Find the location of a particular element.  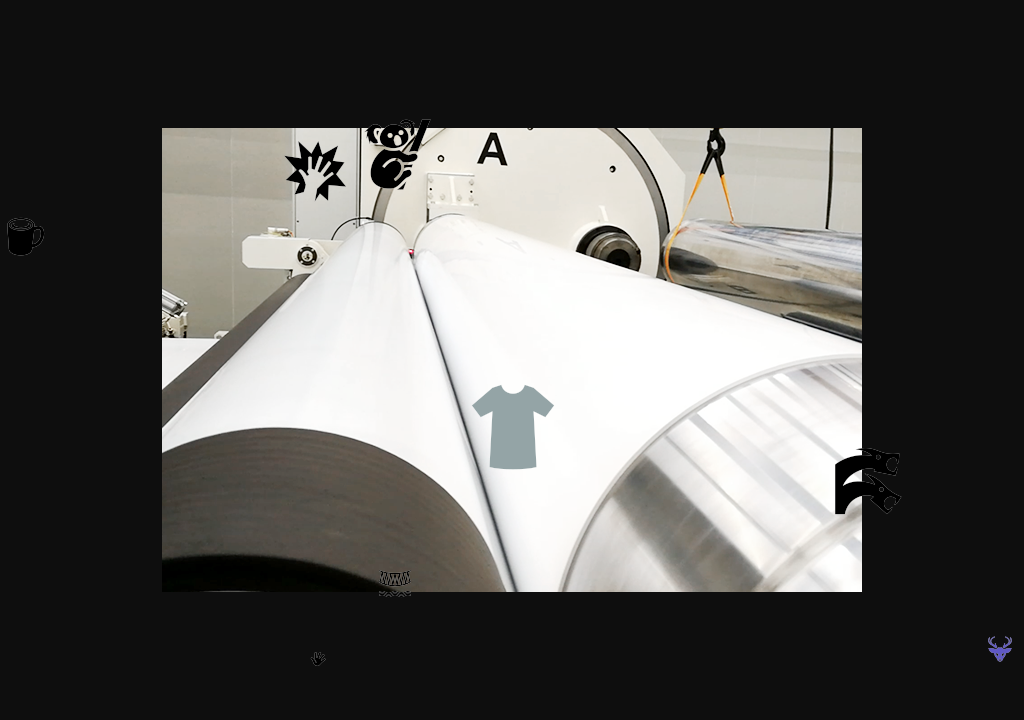

browse clothing or apparel items is located at coordinates (513, 426).